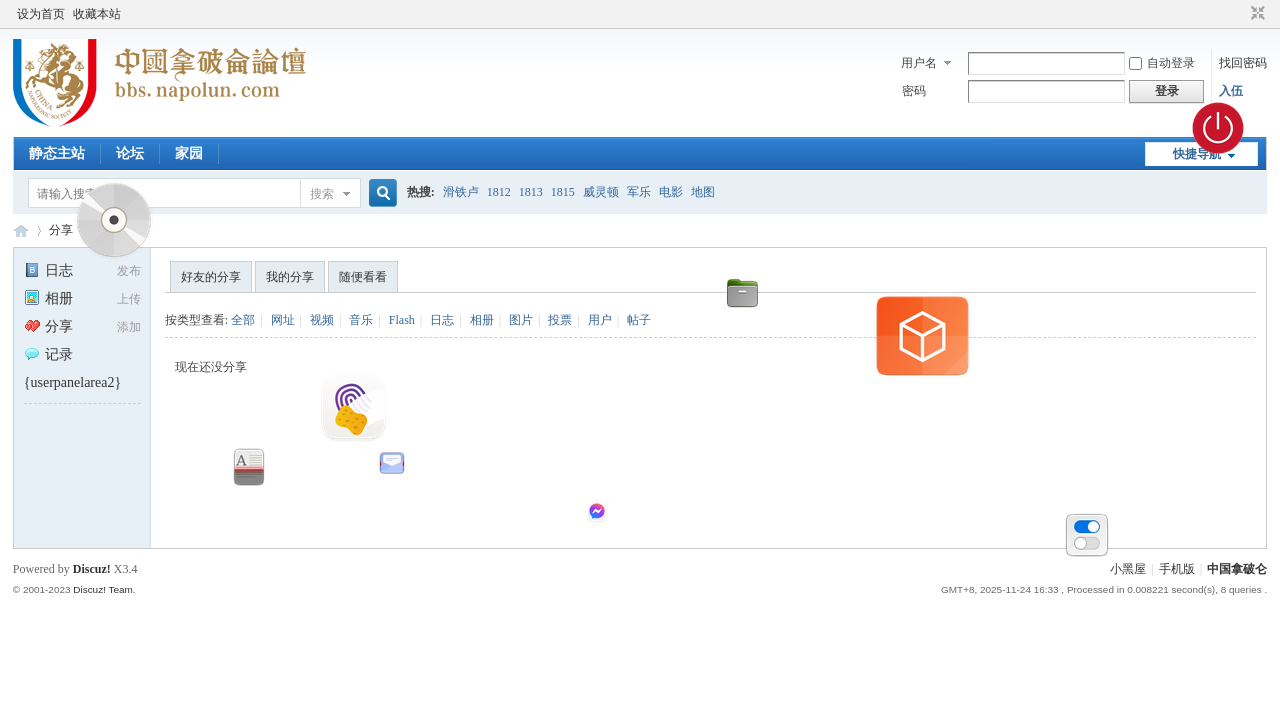 This screenshot has width=1280, height=720. Describe the element at coordinates (114, 220) in the screenshot. I see `access cd/dvd rewritable drive` at that location.